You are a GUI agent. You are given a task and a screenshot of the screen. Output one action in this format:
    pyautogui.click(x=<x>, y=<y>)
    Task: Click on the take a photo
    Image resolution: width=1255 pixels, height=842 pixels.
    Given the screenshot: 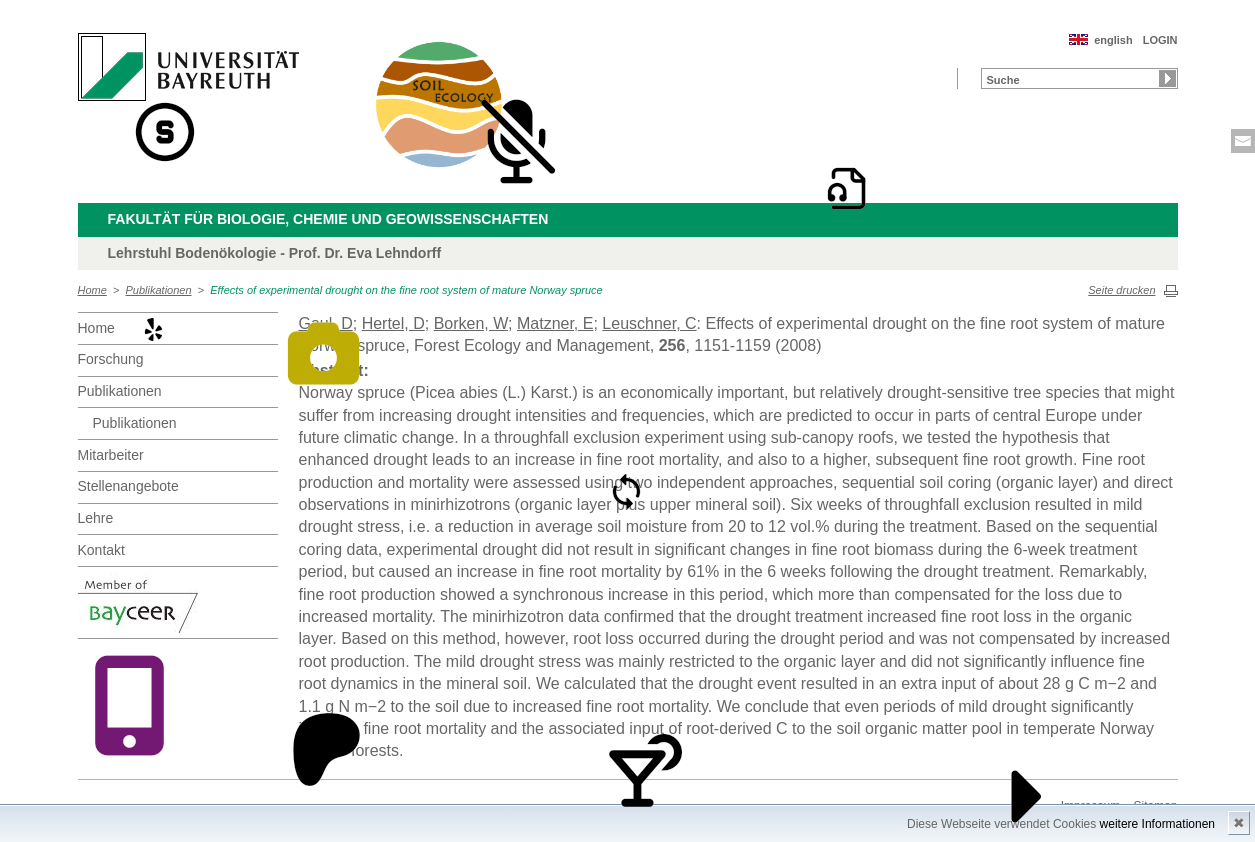 What is the action you would take?
    pyautogui.click(x=323, y=353)
    